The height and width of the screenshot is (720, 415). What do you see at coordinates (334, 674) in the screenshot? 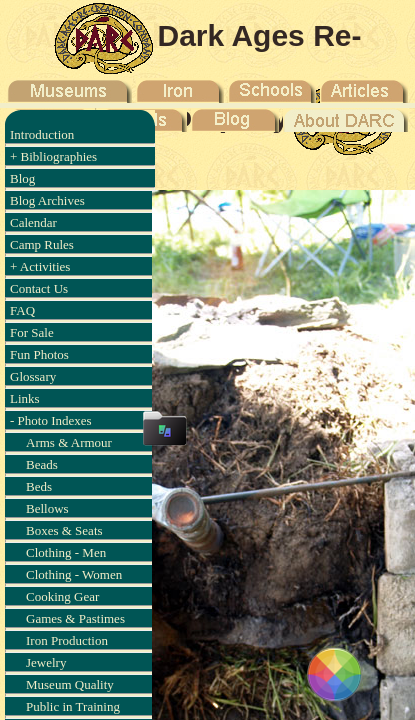
I see `open color management settings` at bounding box center [334, 674].